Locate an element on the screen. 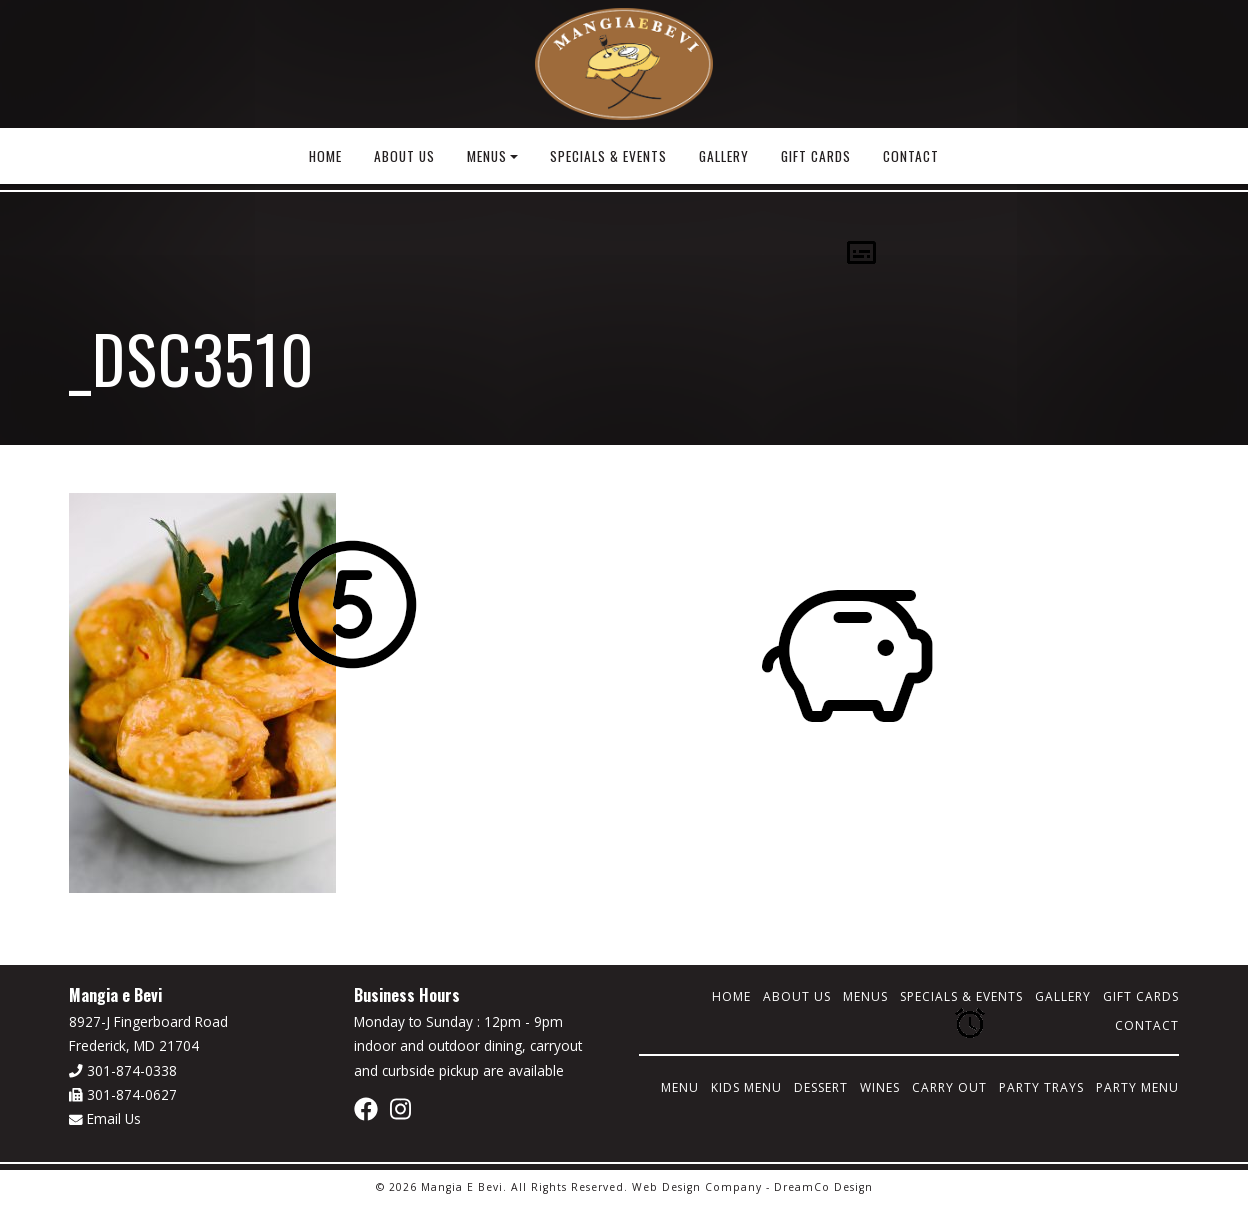  view your savings or budget is located at coordinates (850, 656).